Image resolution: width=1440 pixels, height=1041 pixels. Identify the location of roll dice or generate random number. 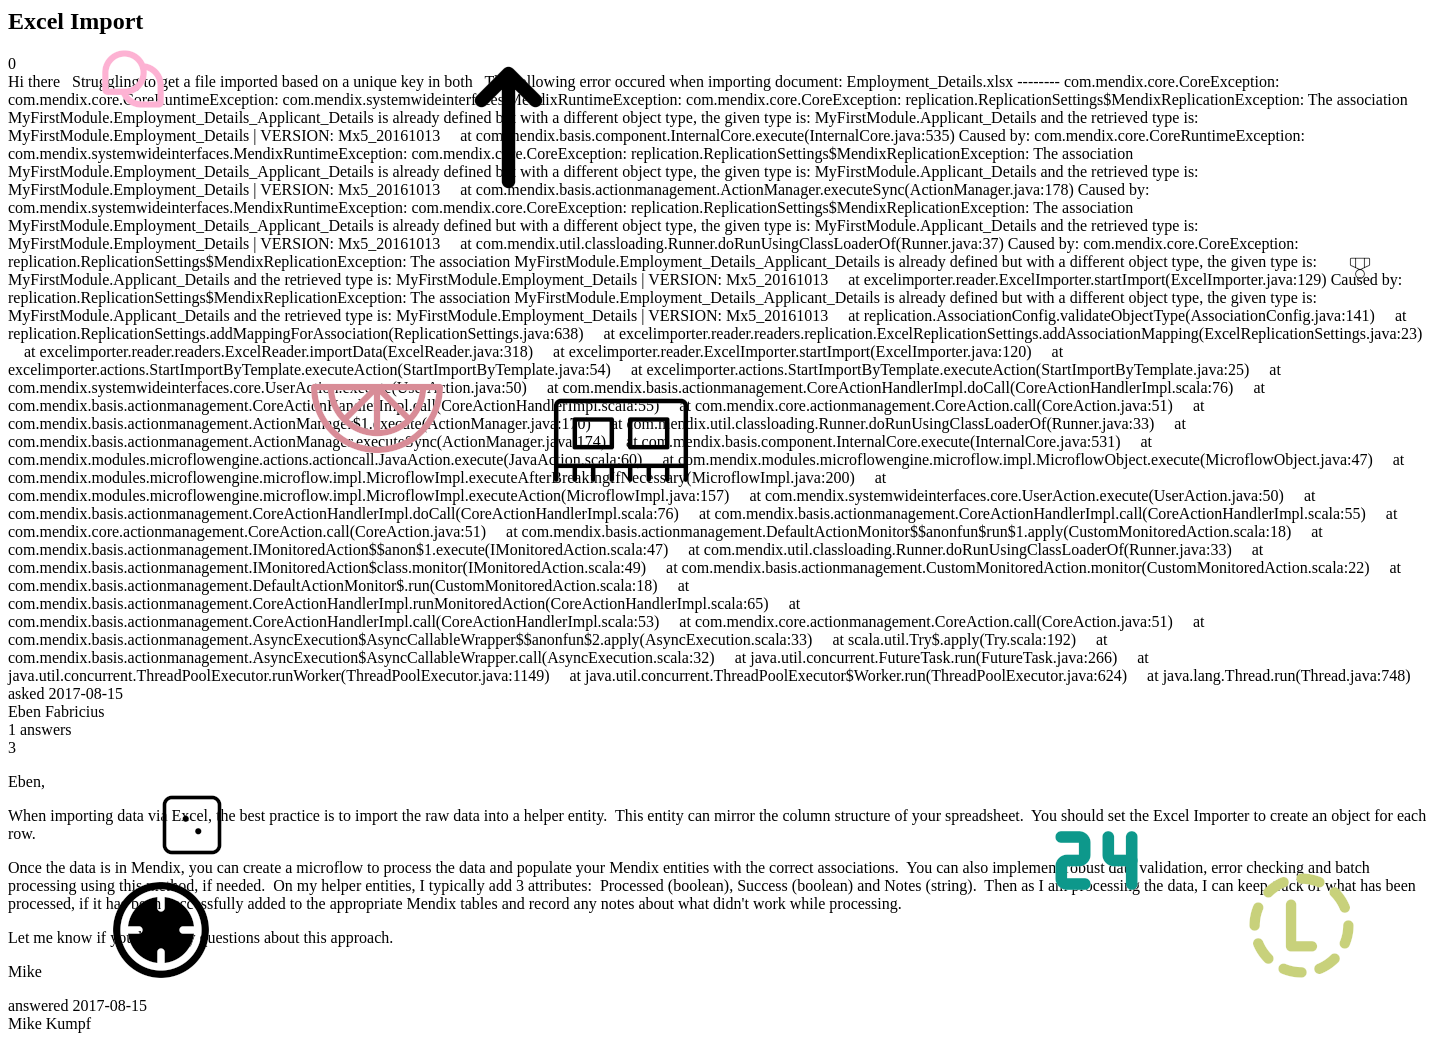
(192, 825).